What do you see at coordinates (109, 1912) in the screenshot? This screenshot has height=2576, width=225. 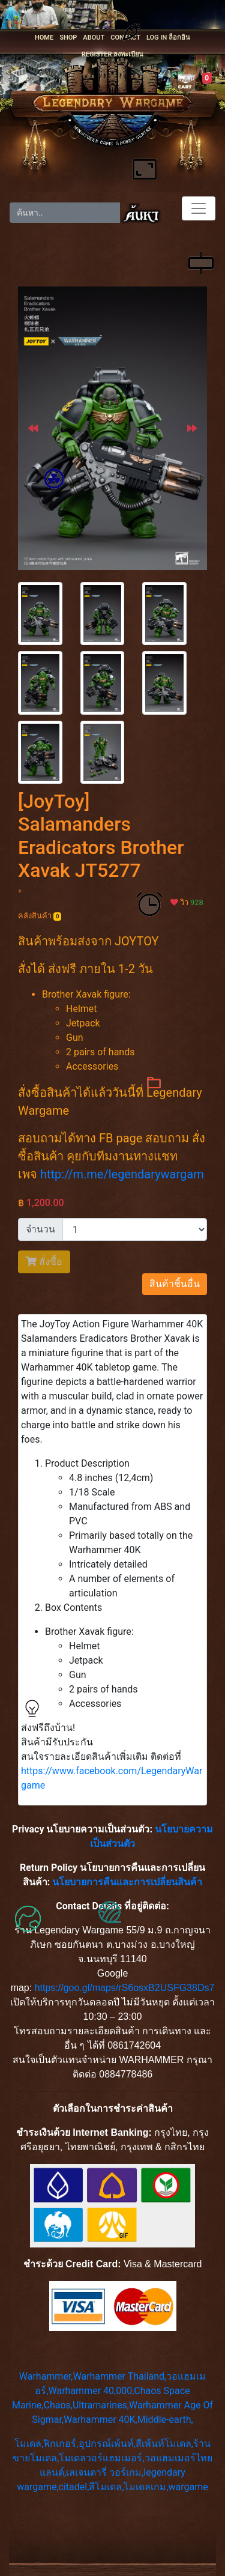 I see `access knitting or crochet projects` at bounding box center [109, 1912].